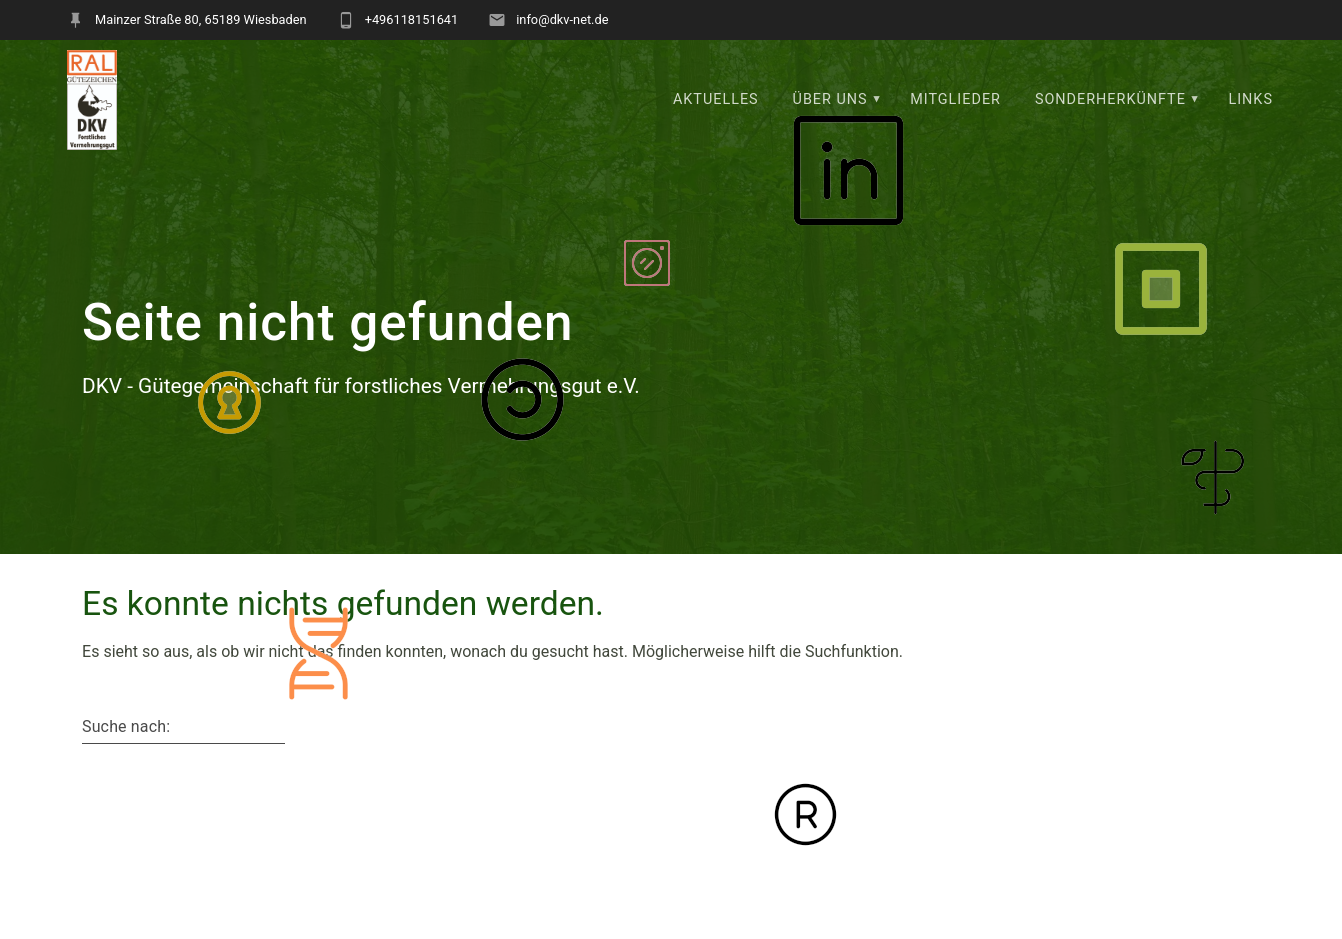 The image size is (1342, 939). What do you see at coordinates (318, 653) in the screenshot?
I see `access genetics or DNA-related features` at bounding box center [318, 653].